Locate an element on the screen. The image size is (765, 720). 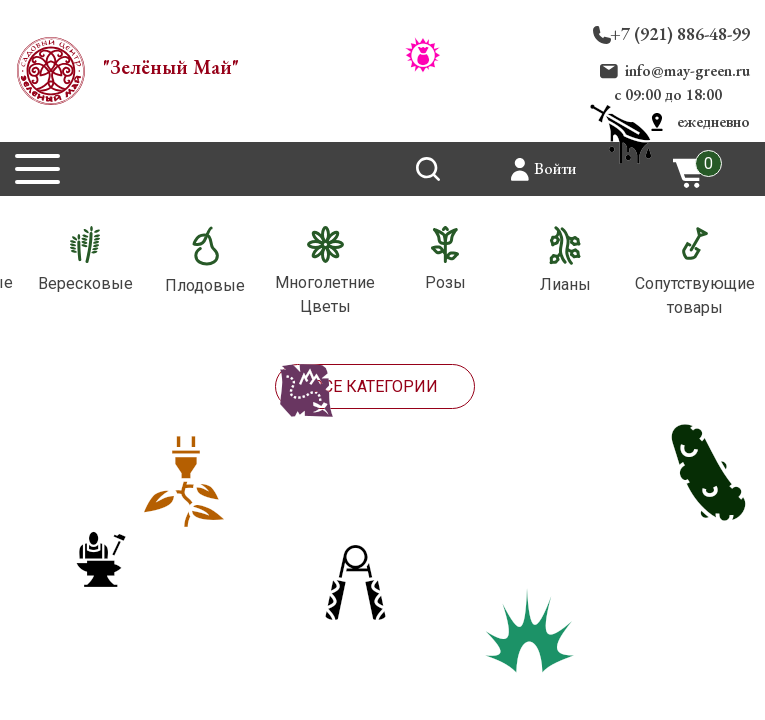
access the blacksmith shop or crafting station is located at coordinates (99, 559).